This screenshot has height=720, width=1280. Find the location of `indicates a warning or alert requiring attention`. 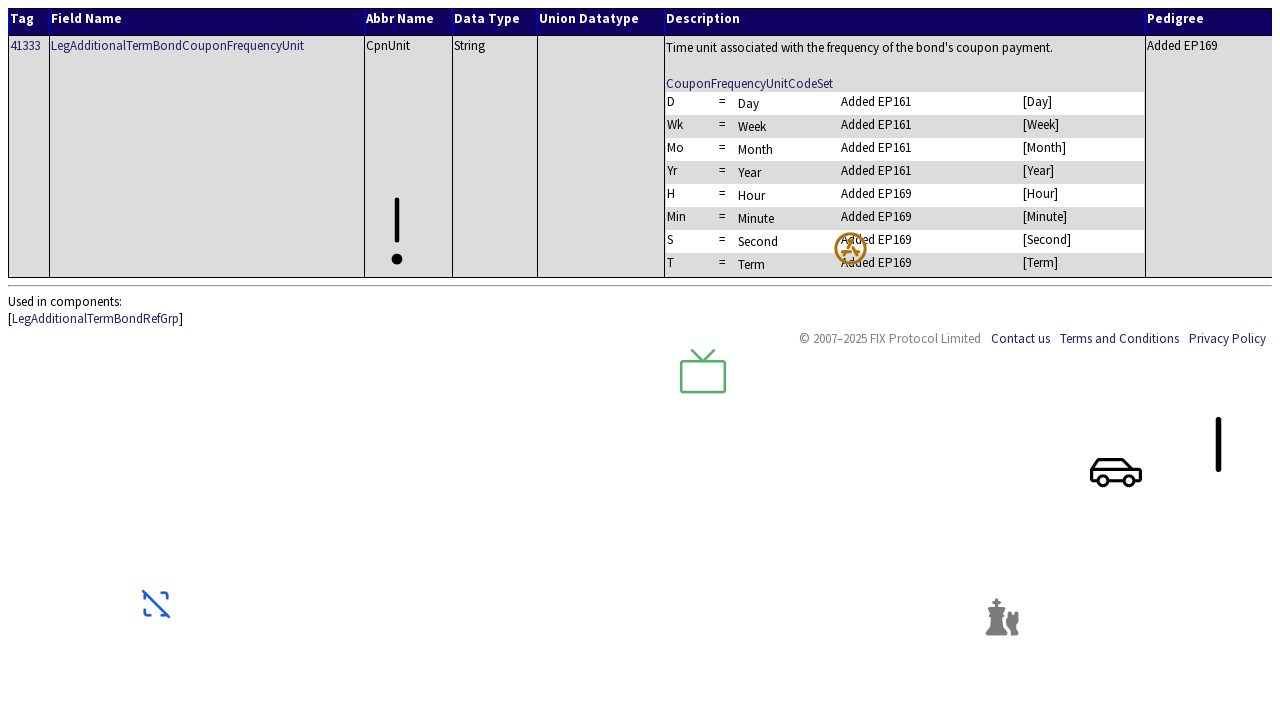

indicates a warning or alert requiring attention is located at coordinates (397, 231).